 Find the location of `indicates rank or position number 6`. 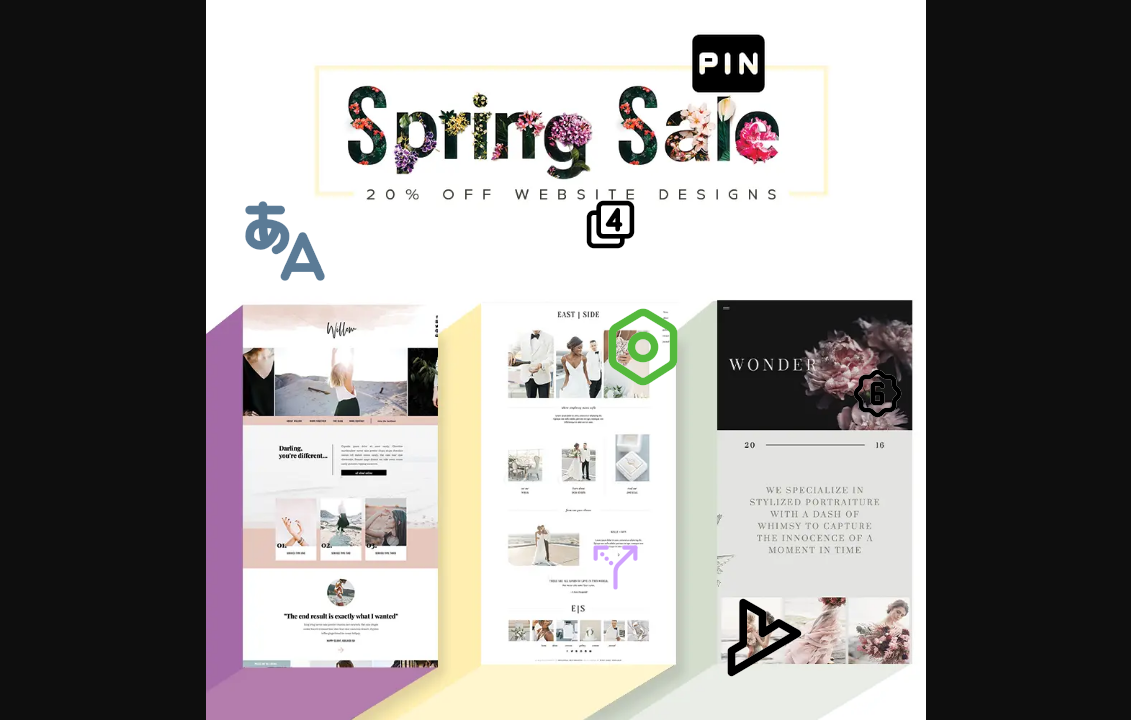

indicates rank or position number 6 is located at coordinates (877, 393).